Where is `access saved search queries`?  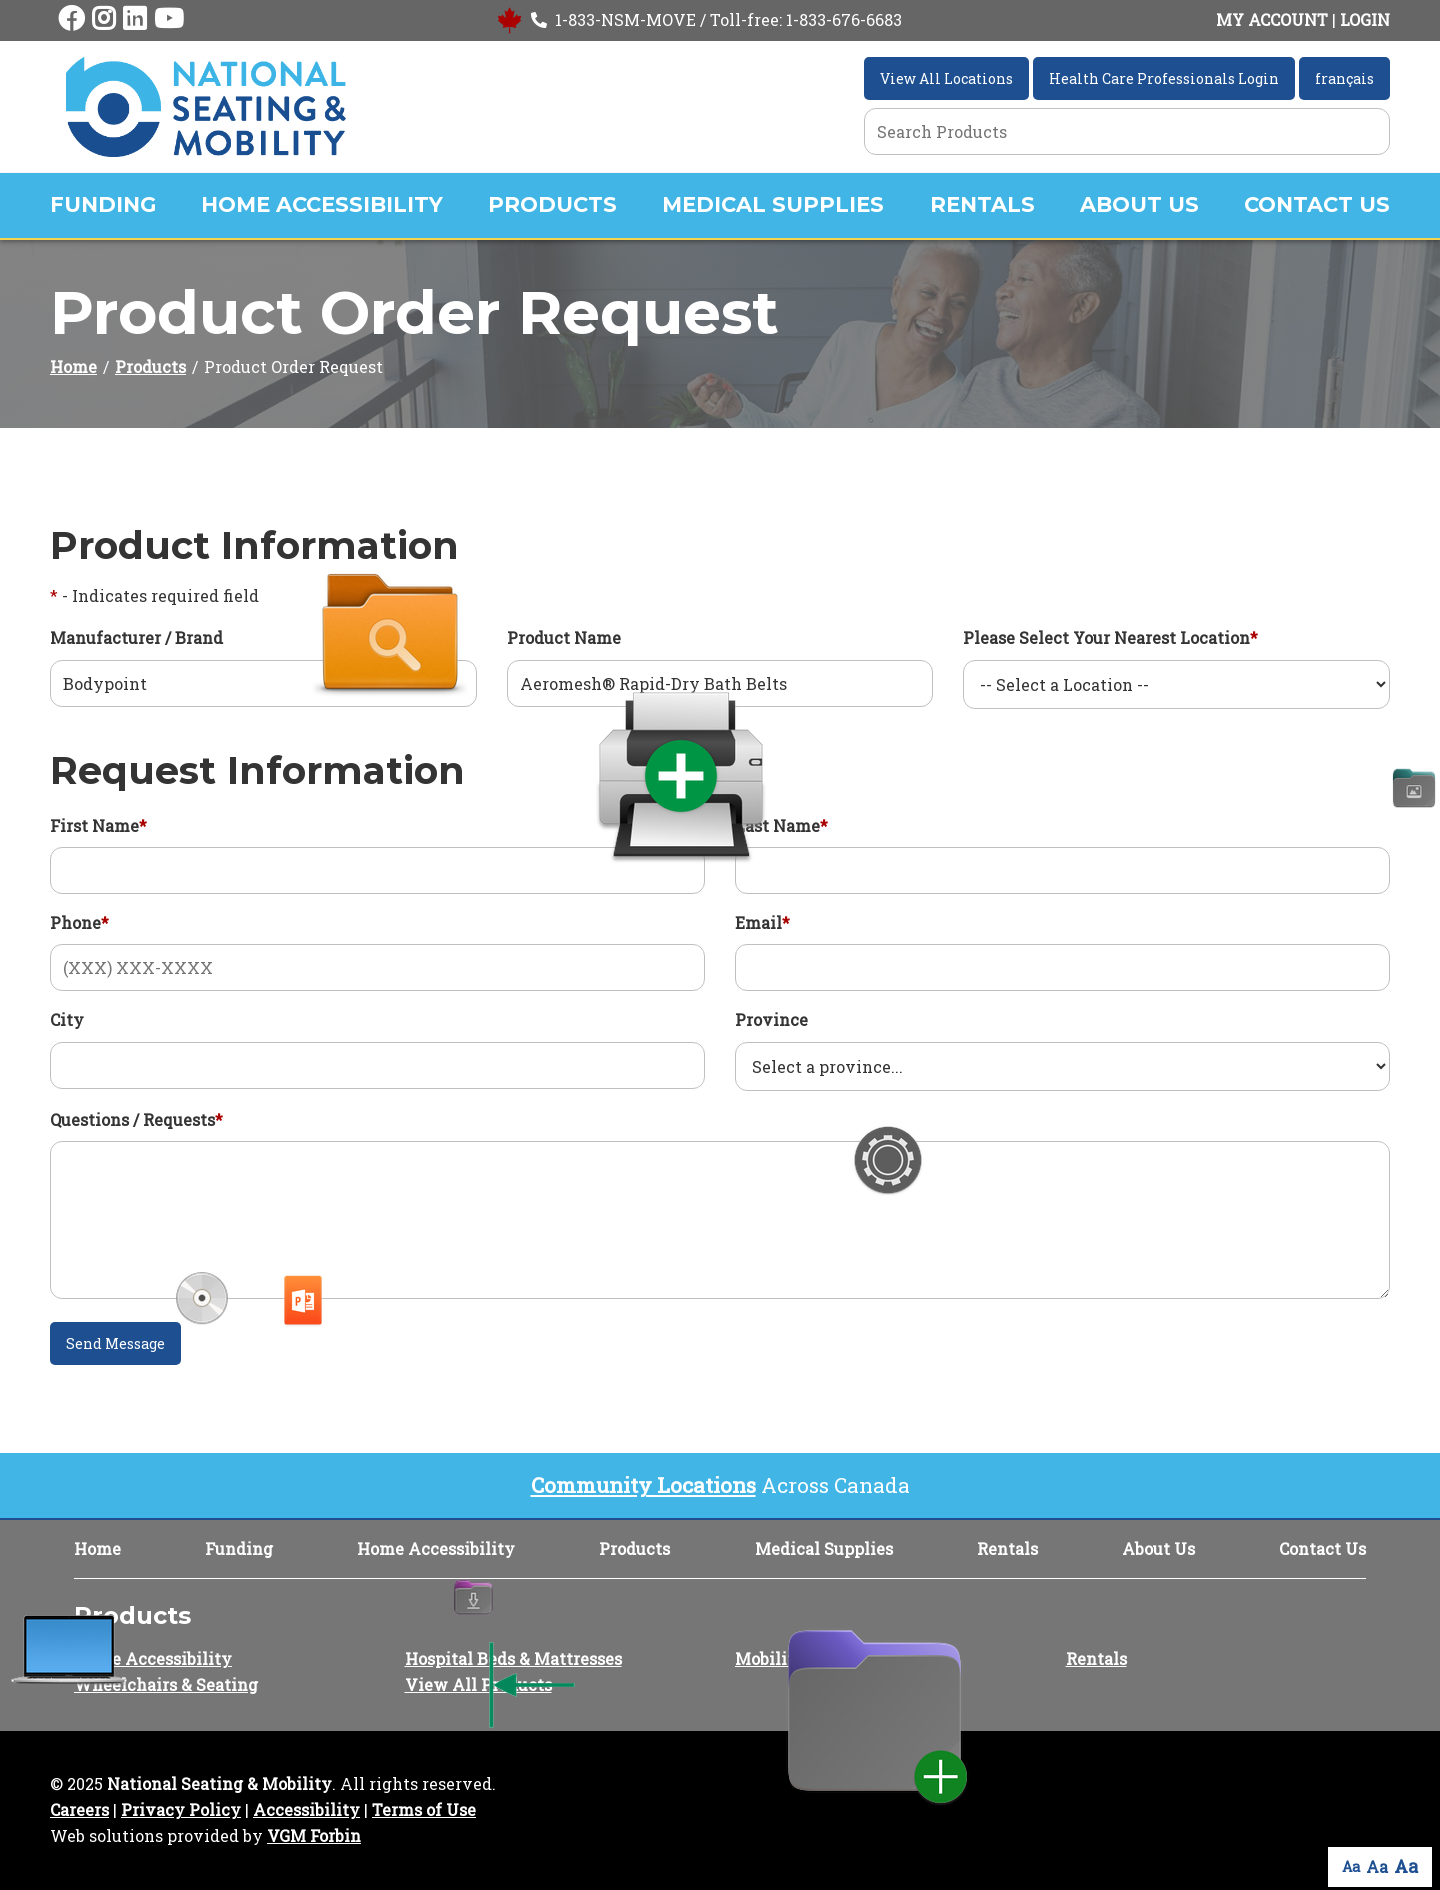 access saved search queries is located at coordinates (390, 639).